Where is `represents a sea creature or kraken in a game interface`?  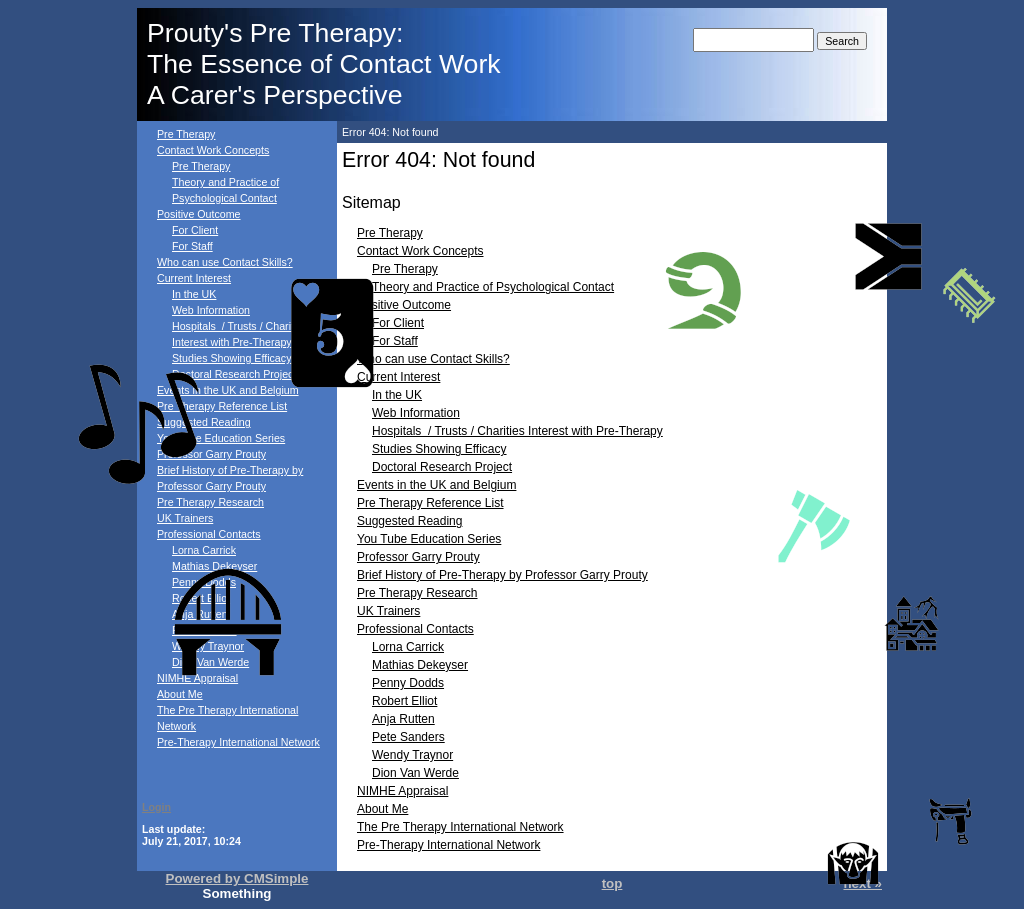 represents a sea creature or kraken in a game interface is located at coordinates (702, 290).